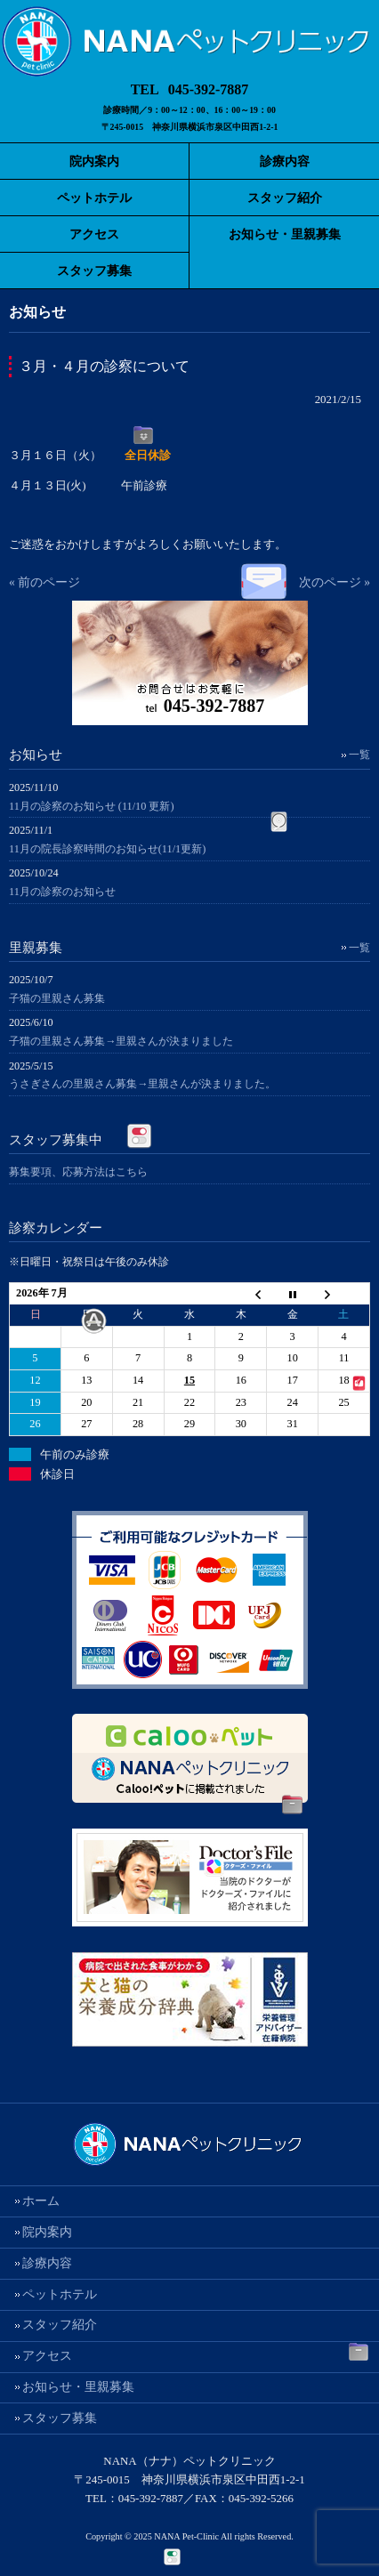 This screenshot has width=379, height=2576. I want to click on open your Dropbox synced folder, so click(143, 435).